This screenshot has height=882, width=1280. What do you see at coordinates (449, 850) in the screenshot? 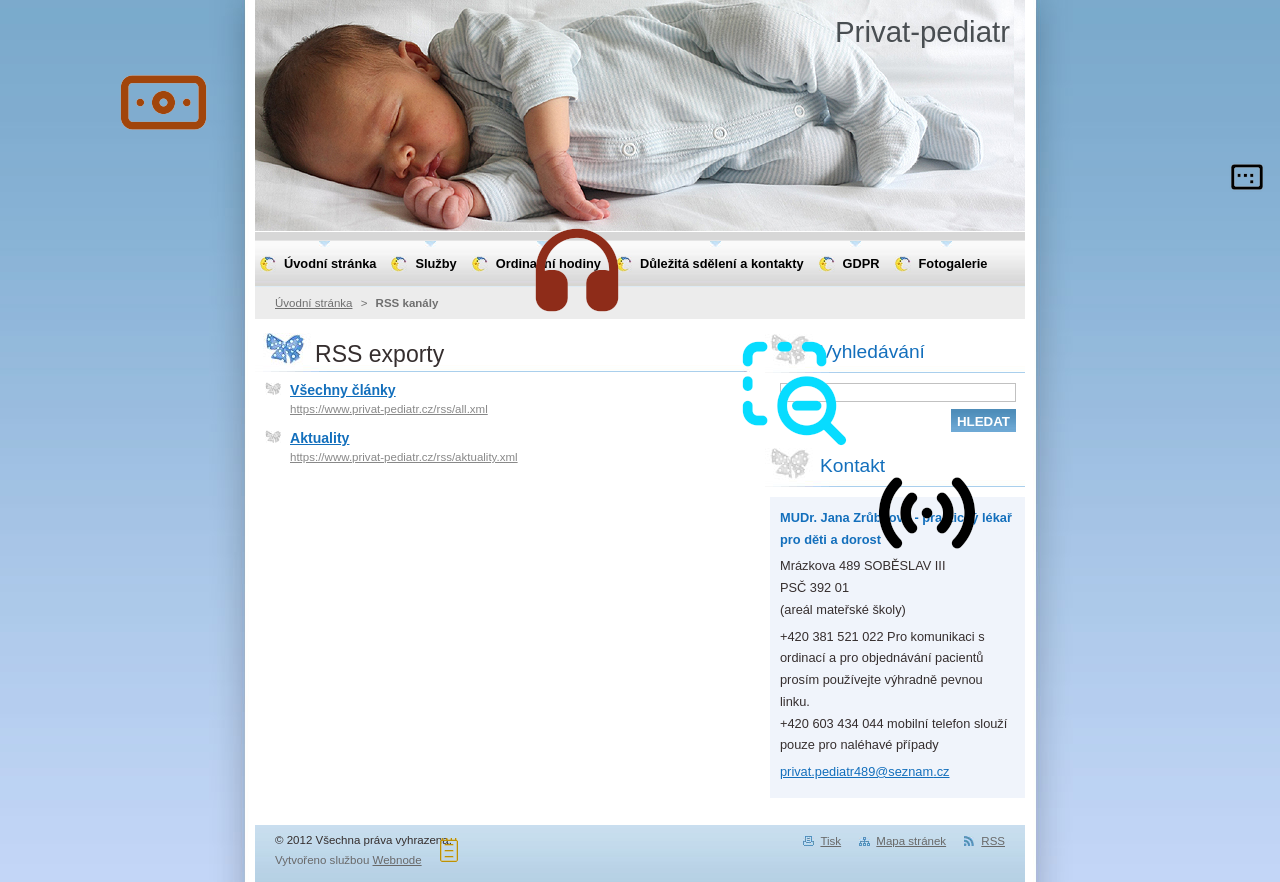
I see `view output console or log` at bounding box center [449, 850].